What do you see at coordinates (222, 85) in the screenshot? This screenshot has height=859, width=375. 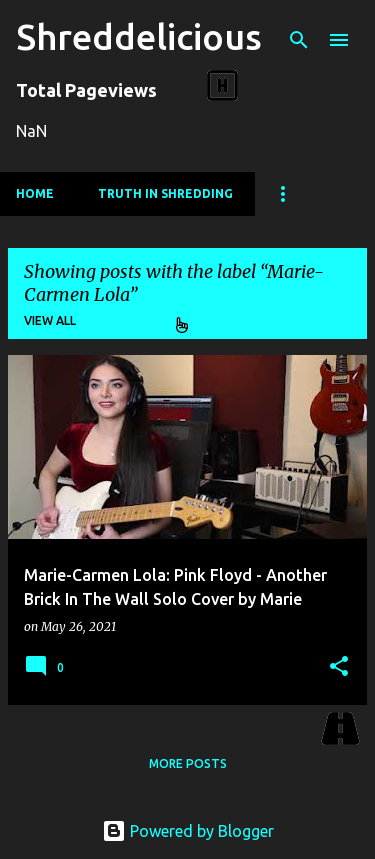 I see `find nearby hospitals or medical facilities` at bounding box center [222, 85].